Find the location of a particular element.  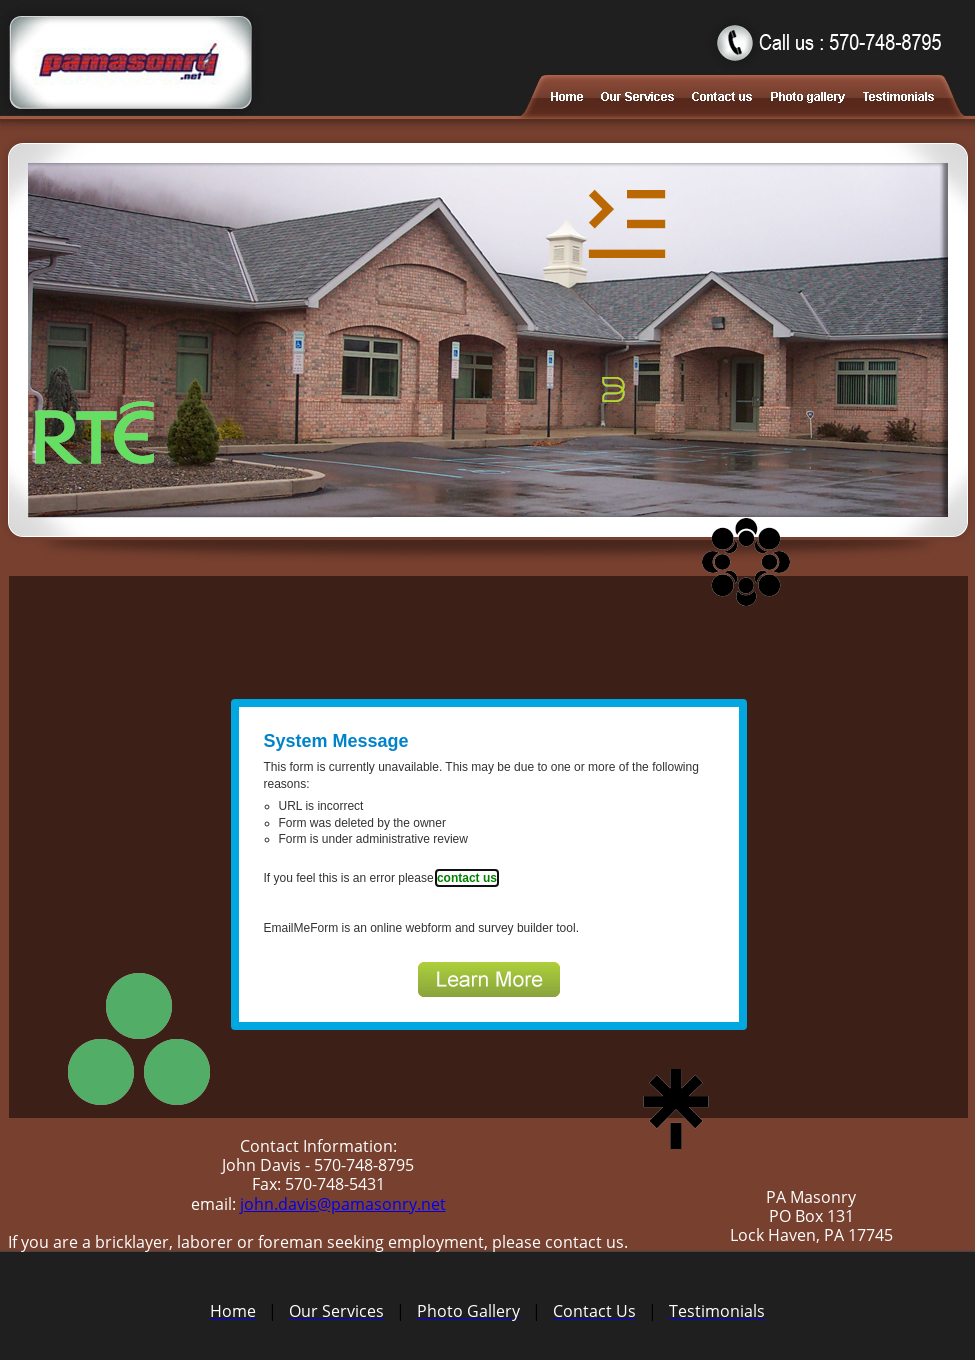

open source framework (OSF) logo is located at coordinates (746, 562).